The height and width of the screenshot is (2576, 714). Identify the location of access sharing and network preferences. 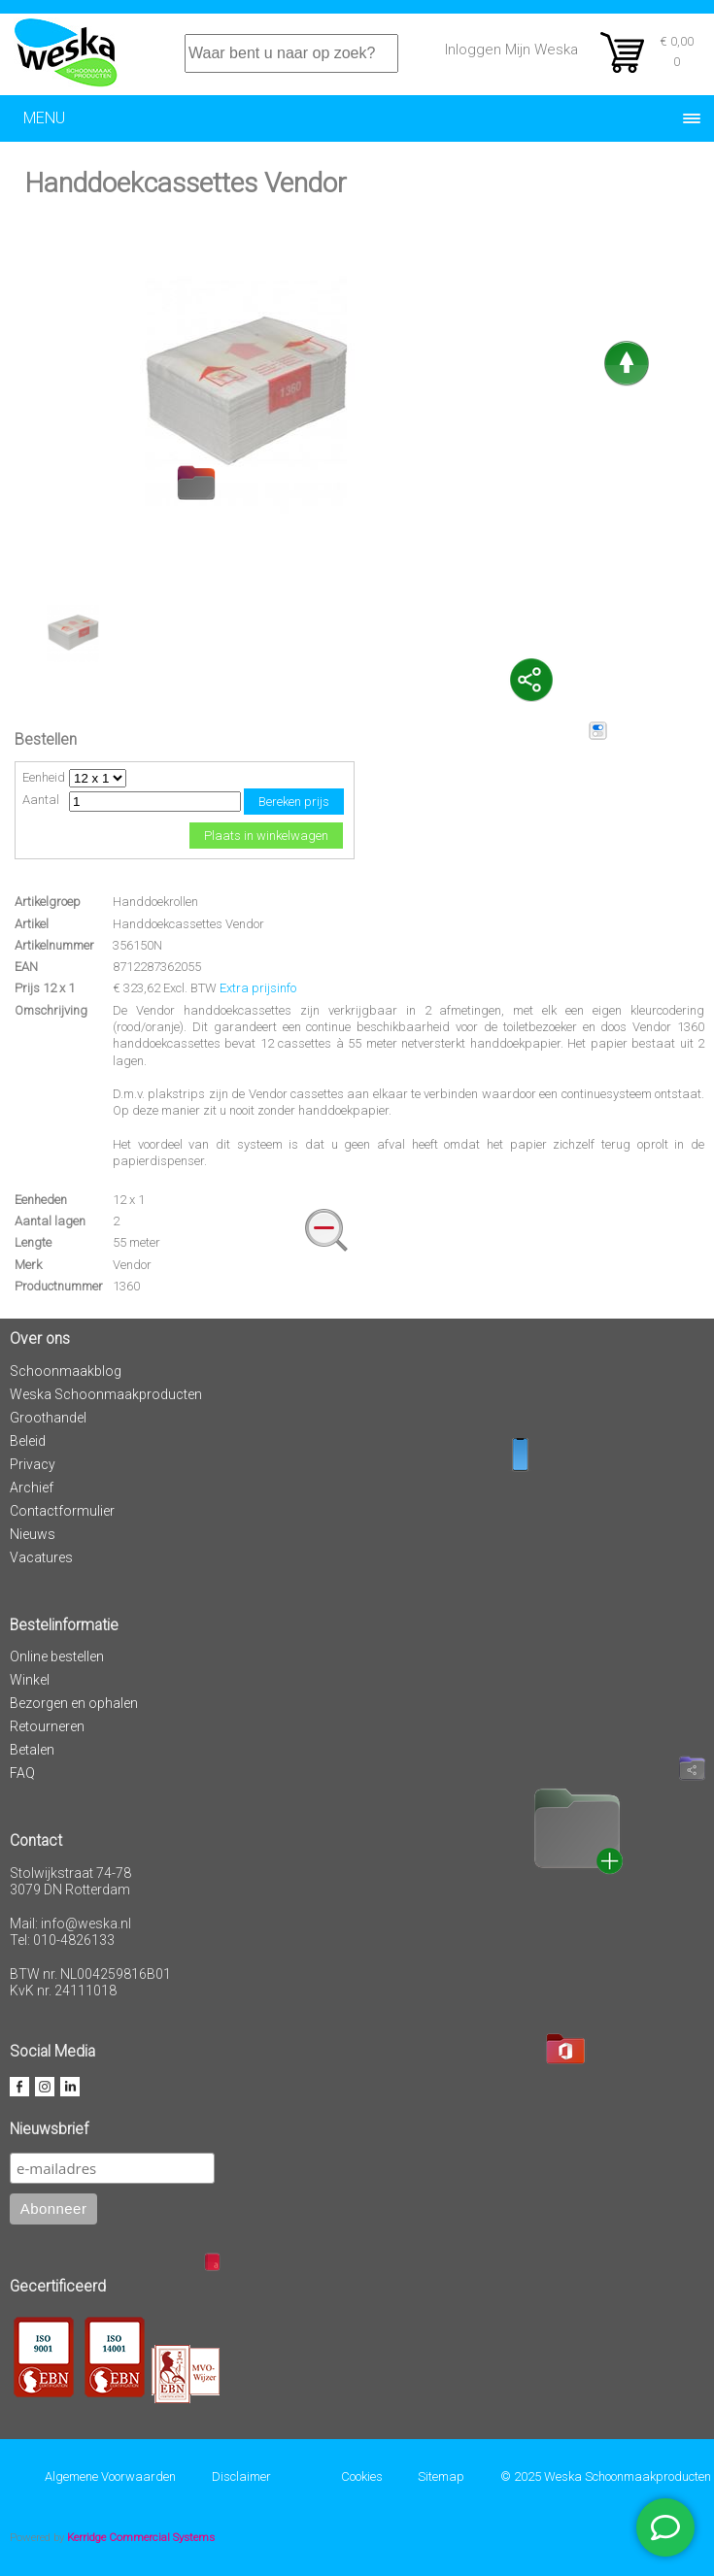
(531, 680).